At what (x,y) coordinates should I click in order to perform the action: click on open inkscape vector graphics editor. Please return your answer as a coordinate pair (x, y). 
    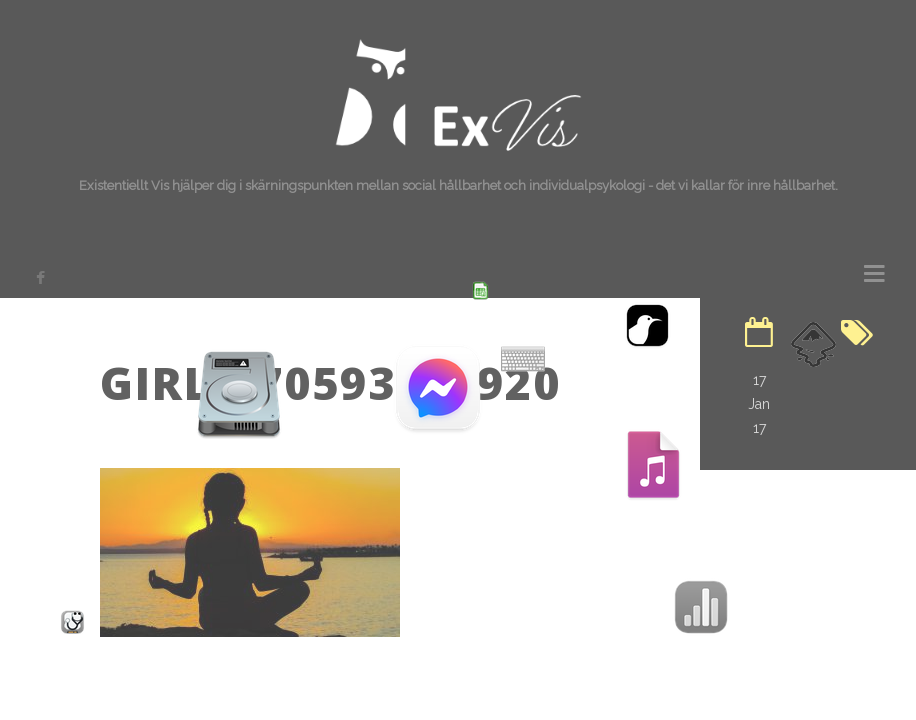
    Looking at the image, I should click on (813, 344).